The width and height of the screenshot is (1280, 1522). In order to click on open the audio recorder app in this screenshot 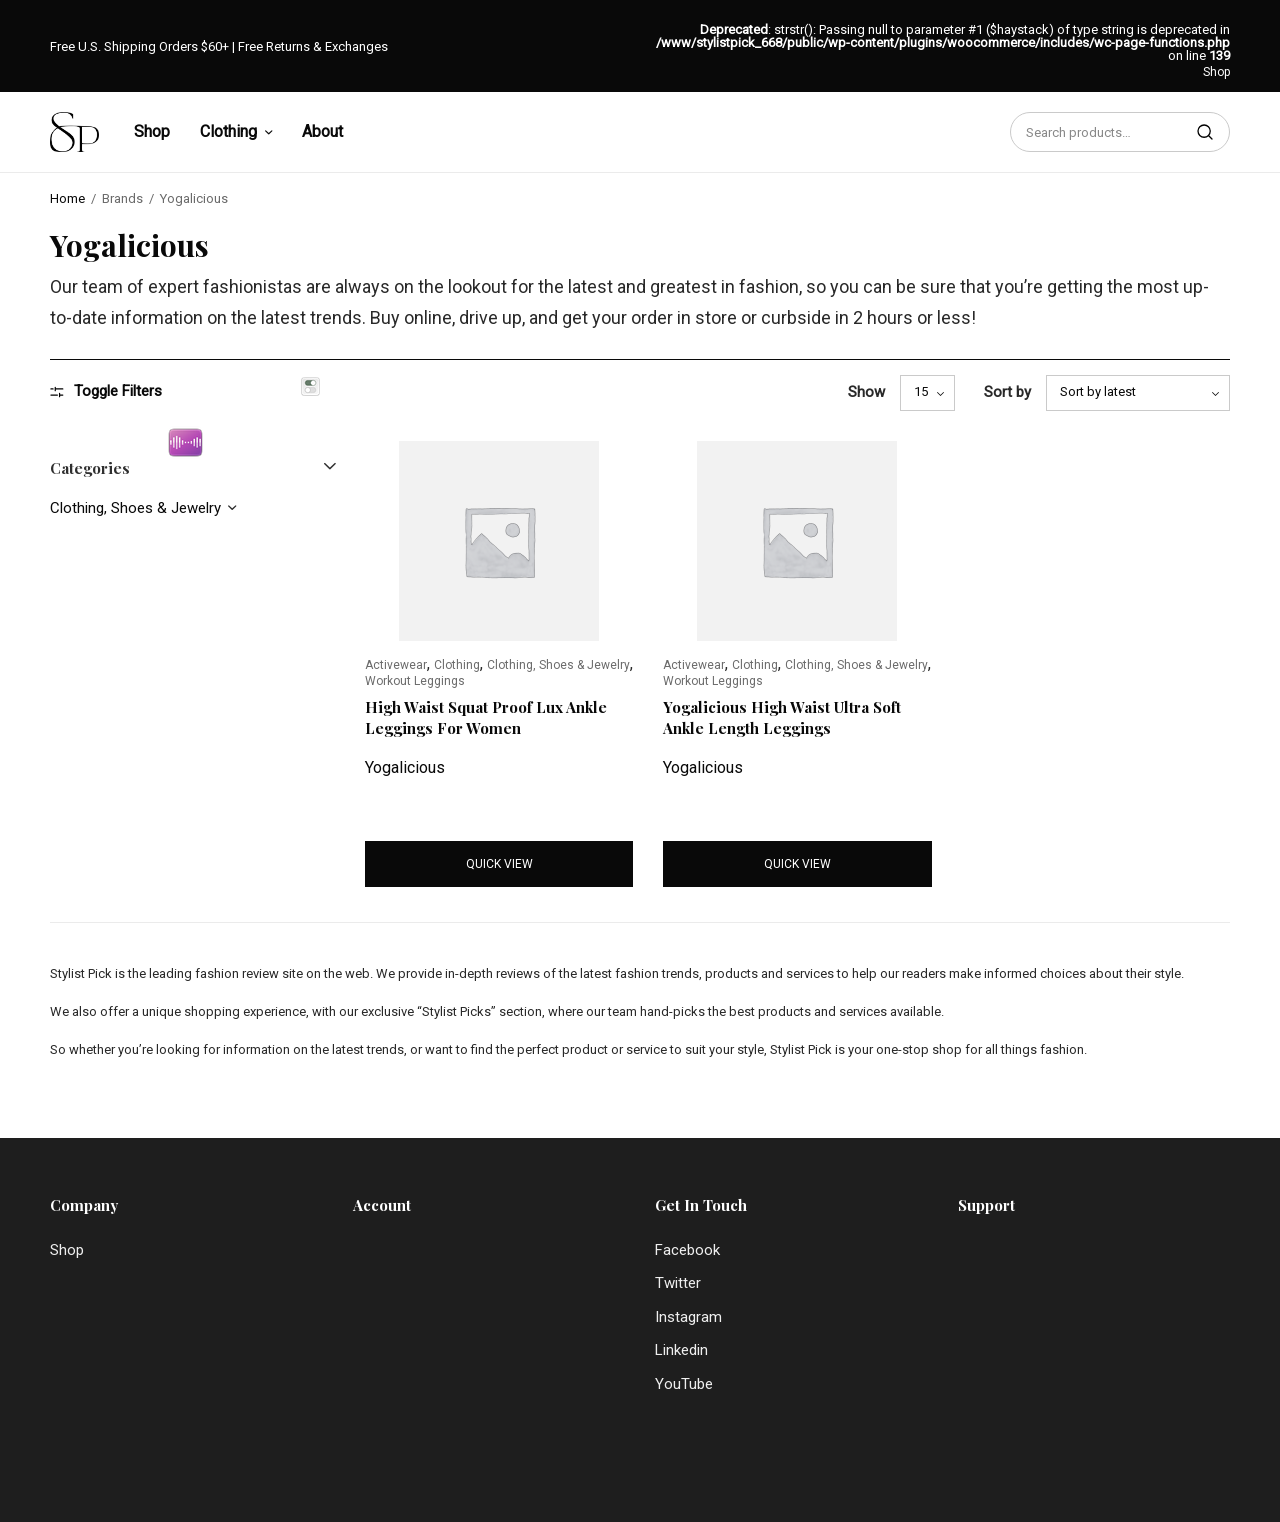, I will do `click(185, 442)`.